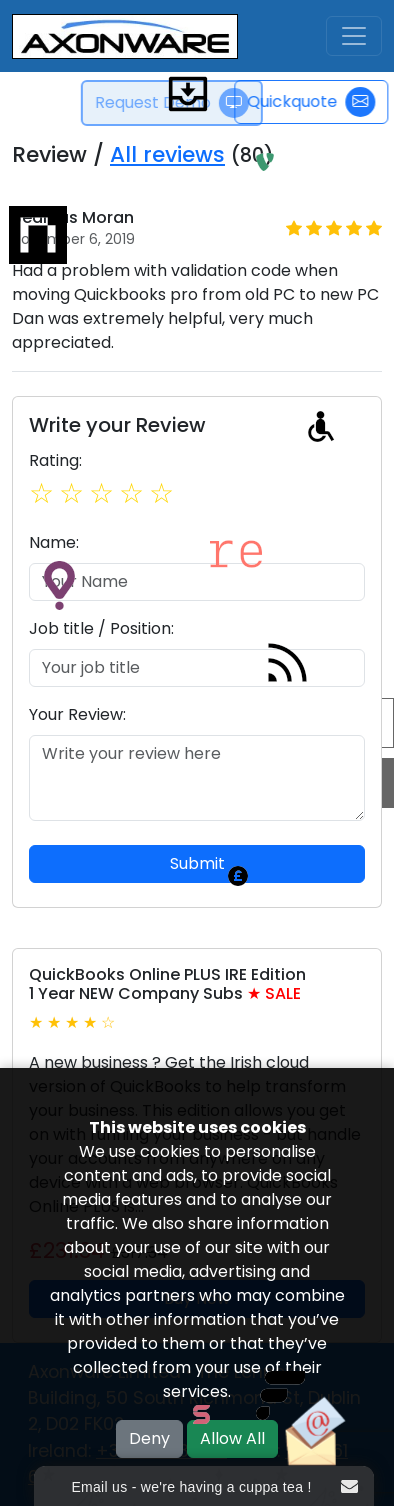 This screenshot has height=1506, width=394. Describe the element at coordinates (265, 162) in the screenshot. I see `TYPO3 content management system logo` at that location.